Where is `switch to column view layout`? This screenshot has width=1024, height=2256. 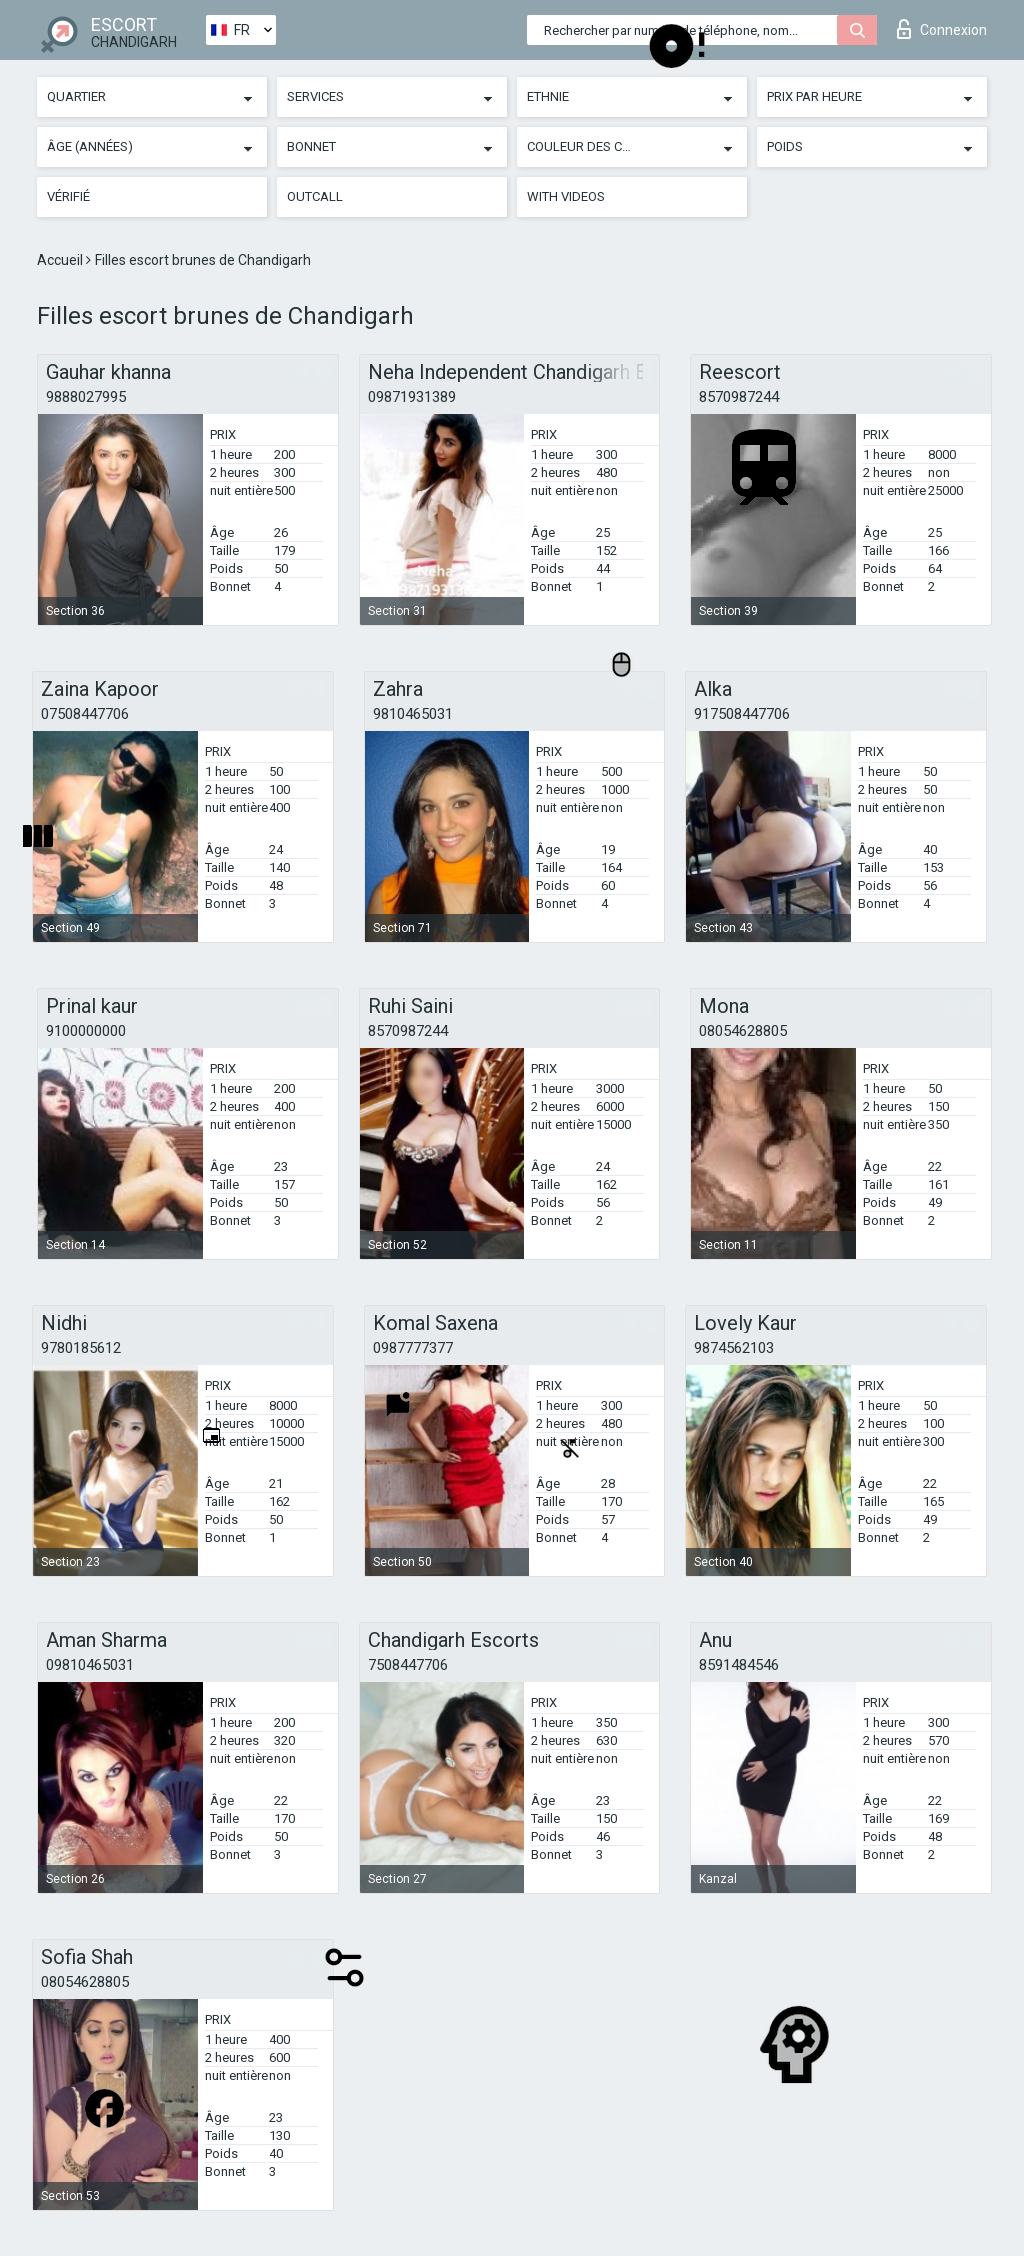 switch to column view layout is located at coordinates (37, 837).